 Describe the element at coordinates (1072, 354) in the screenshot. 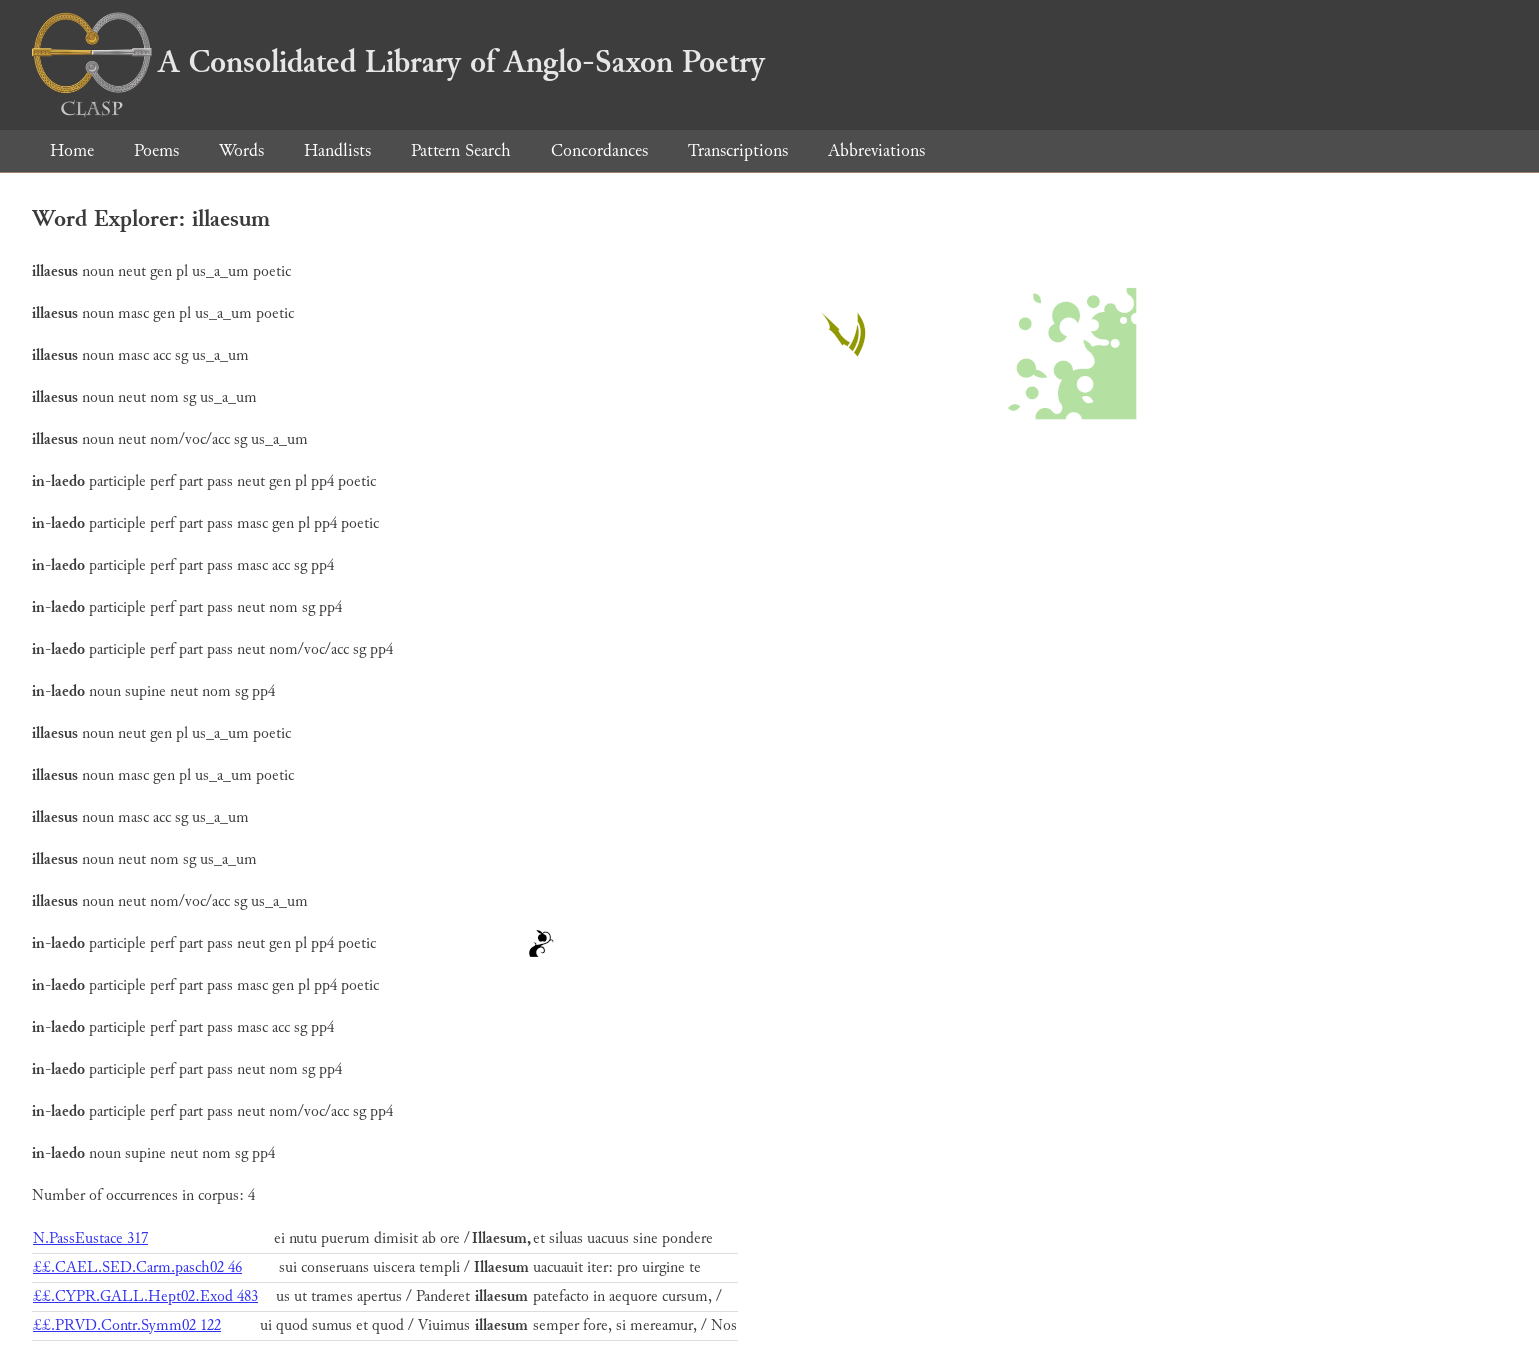

I see `indicates ink or paint splatter effect tool` at that location.